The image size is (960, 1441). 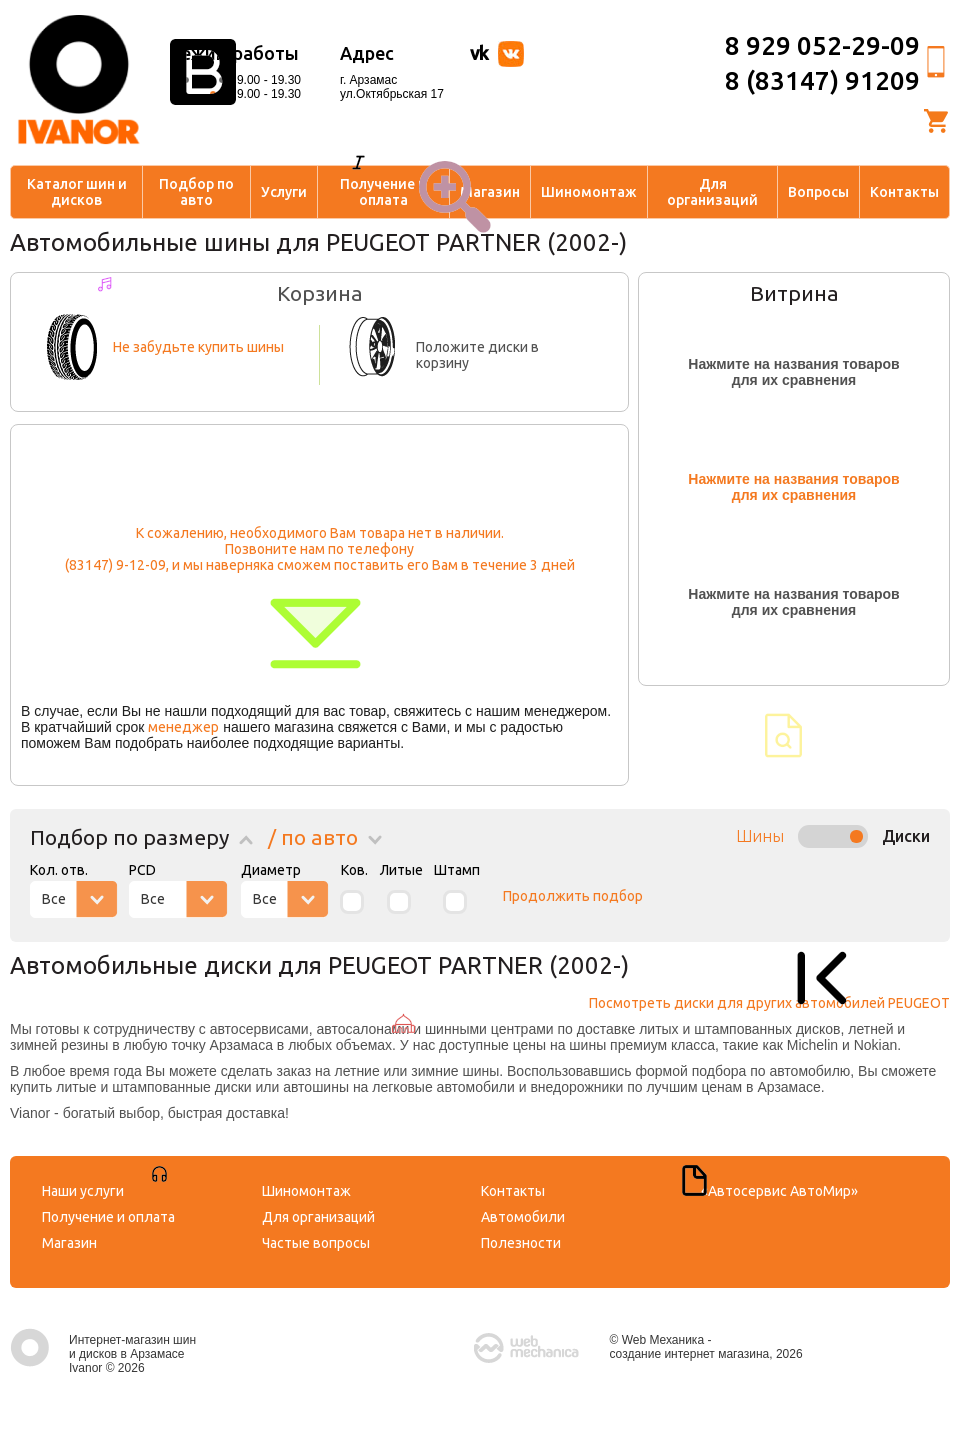 What do you see at coordinates (403, 1024) in the screenshot?
I see `indicates a mosque or islamic place of worship nearby` at bounding box center [403, 1024].